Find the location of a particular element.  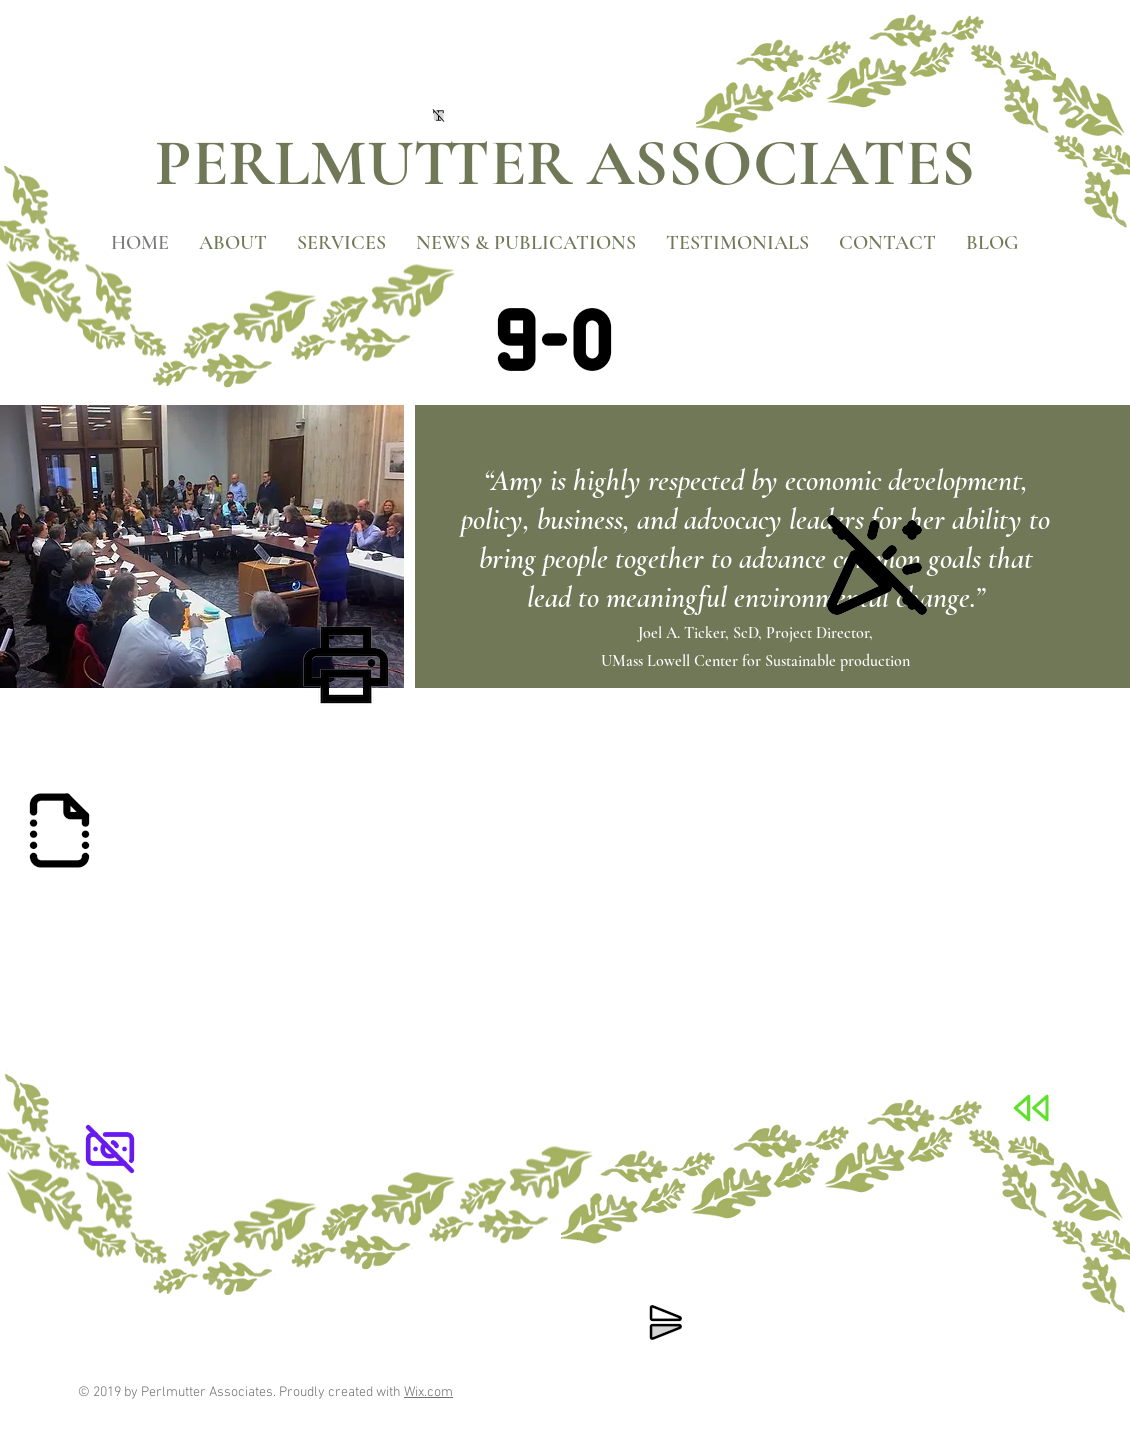

print this document is located at coordinates (346, 665).